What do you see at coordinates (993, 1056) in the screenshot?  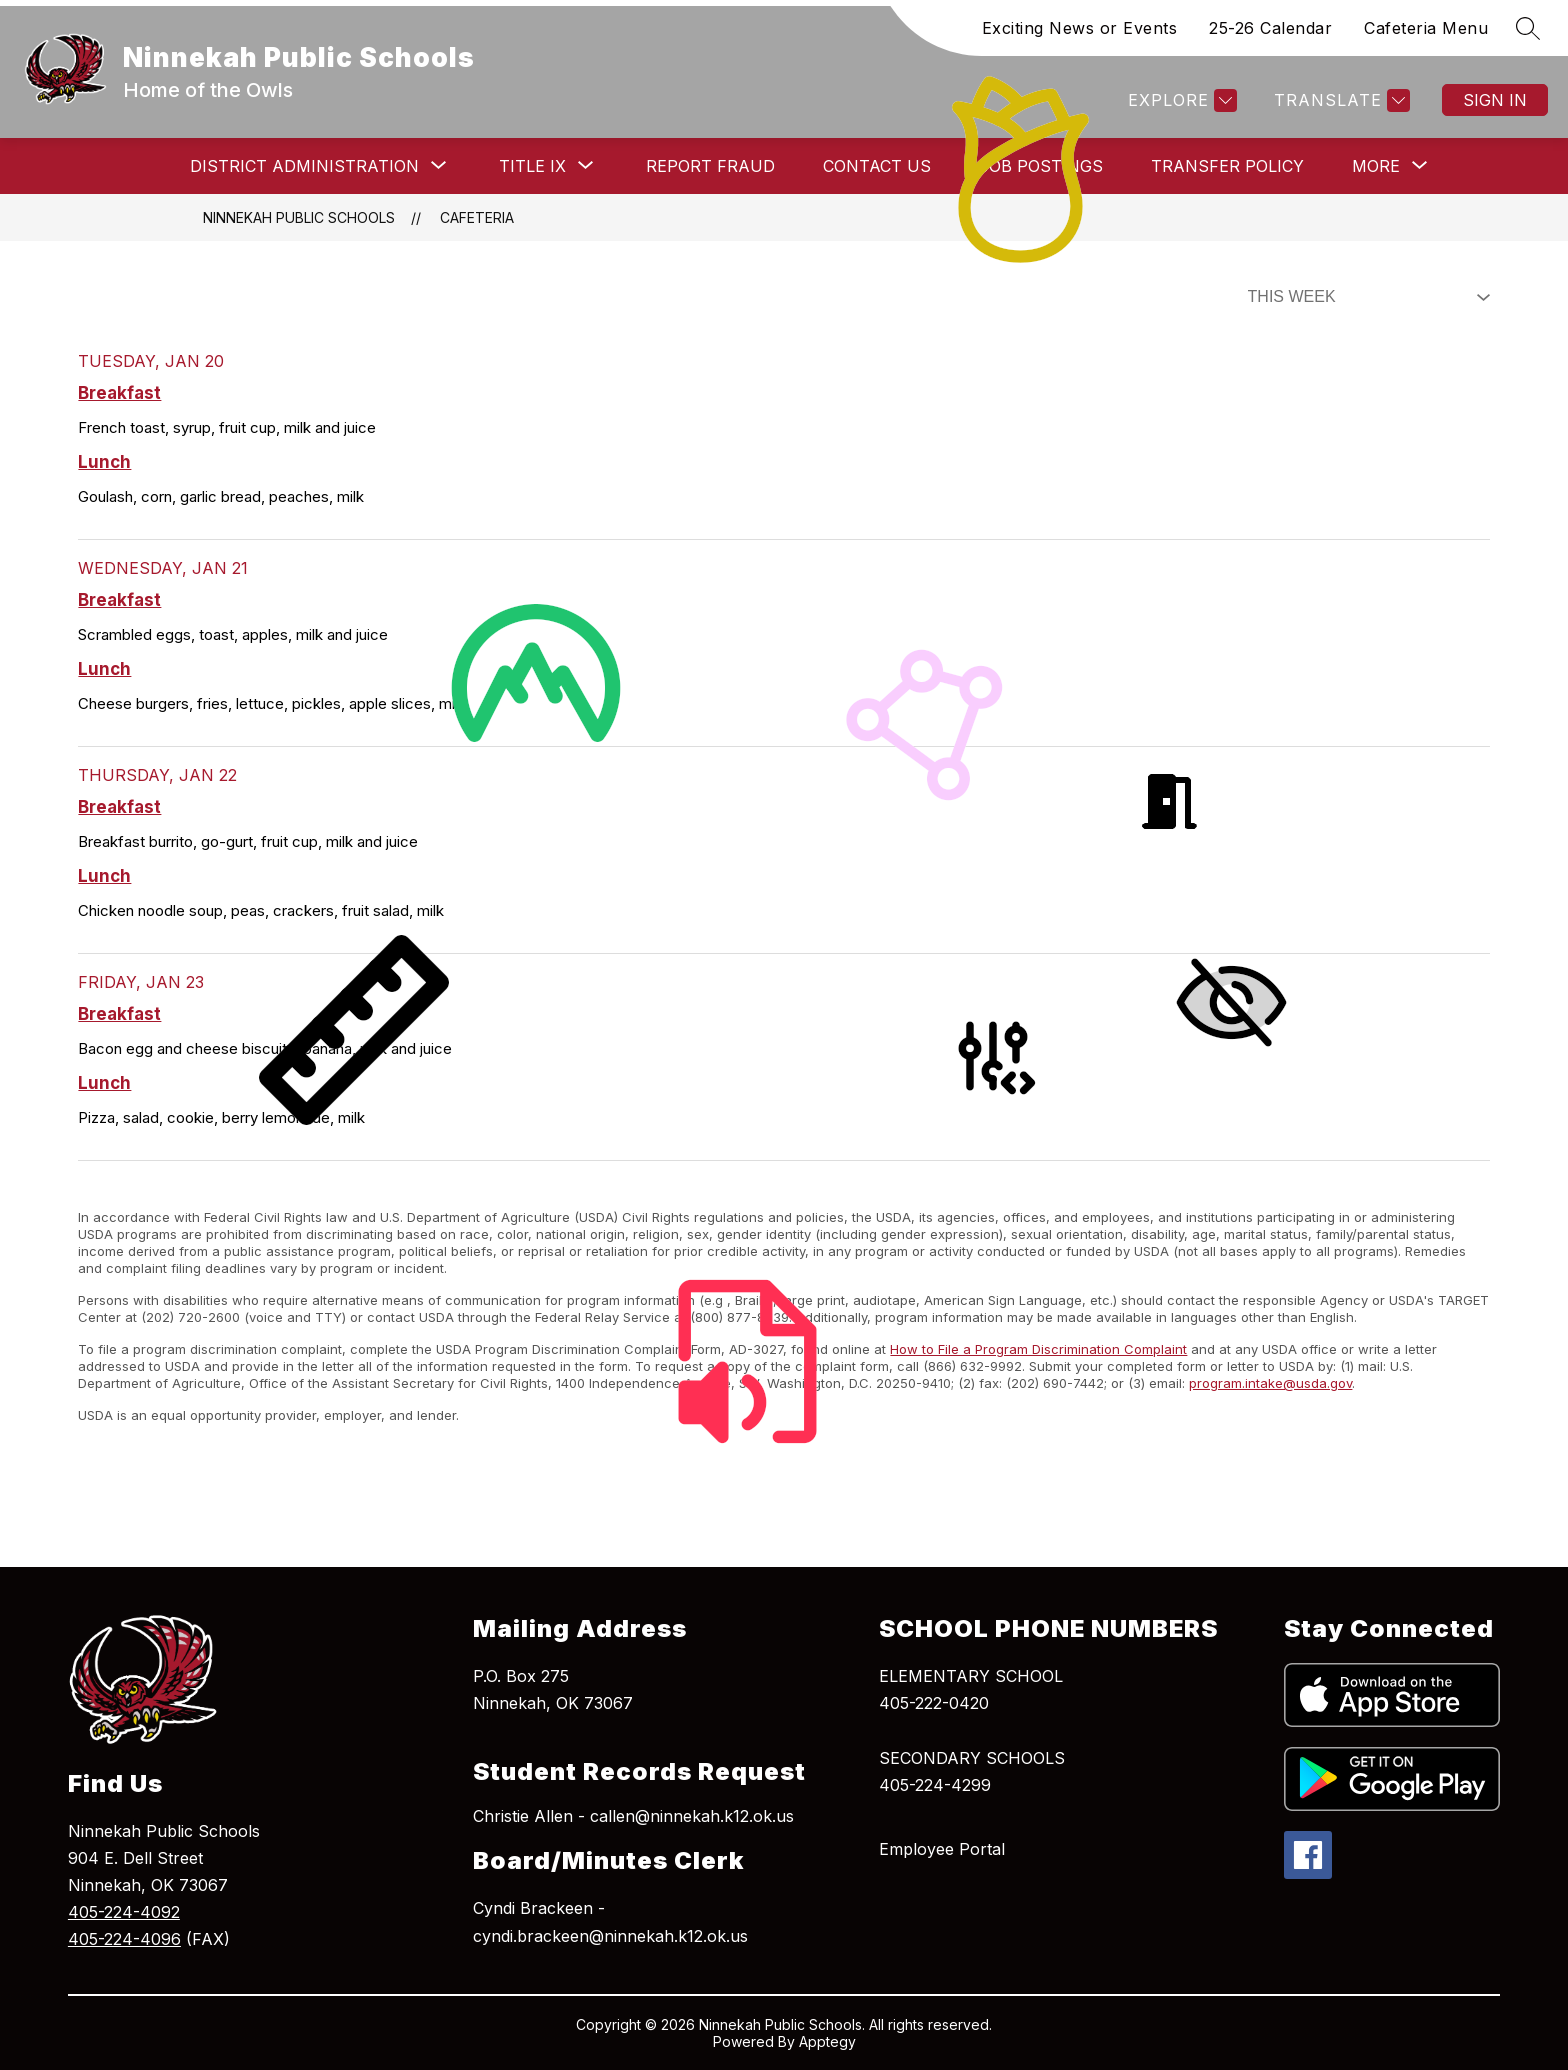 I see `adjust code editor settings` at bounding box center [993, 1056].